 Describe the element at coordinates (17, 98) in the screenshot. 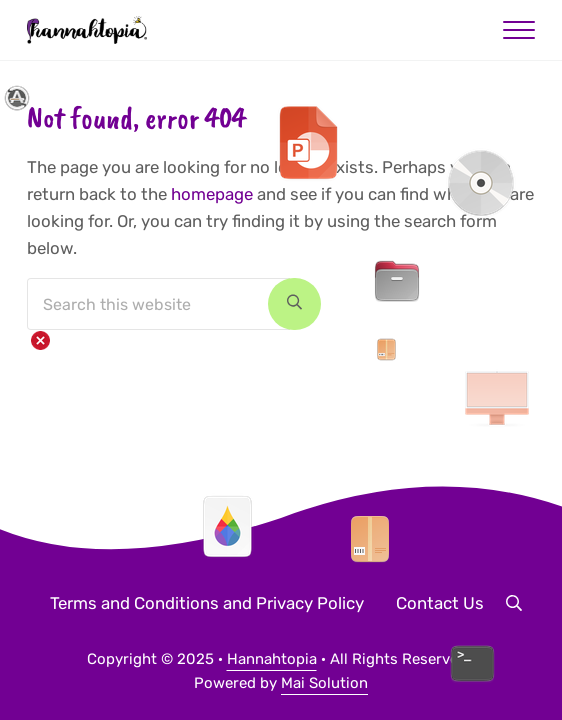

I see `open the software updater application` at that location.